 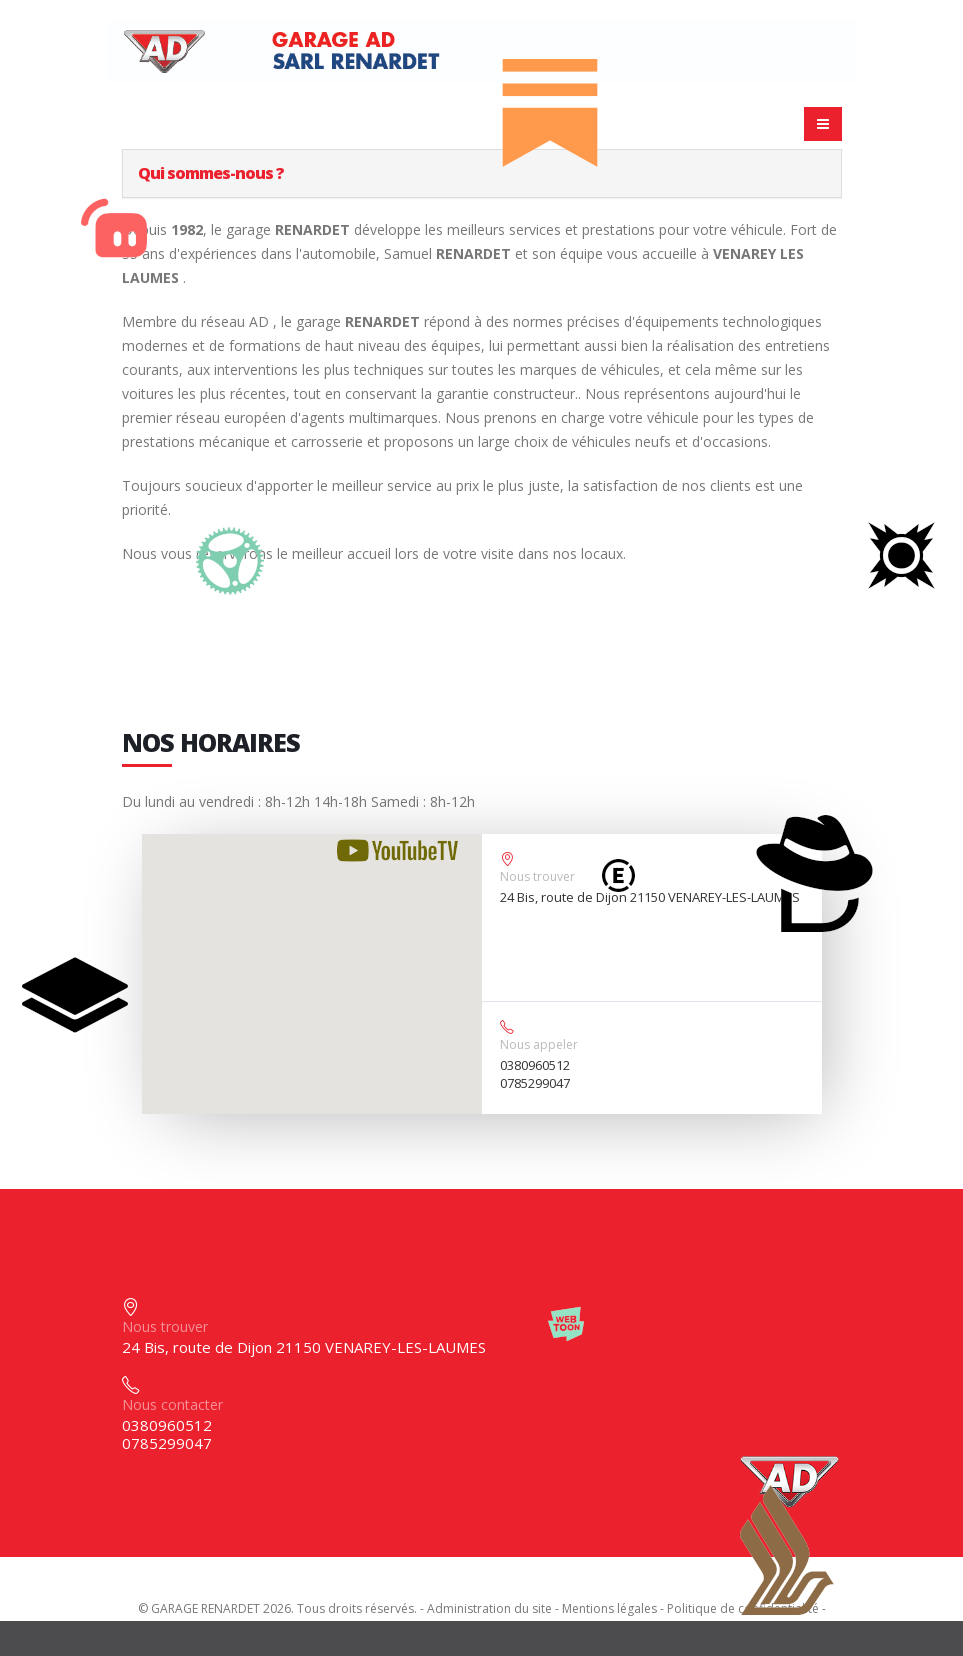 I want to click on open the Webtoon app, so click(x=566, y=1324).